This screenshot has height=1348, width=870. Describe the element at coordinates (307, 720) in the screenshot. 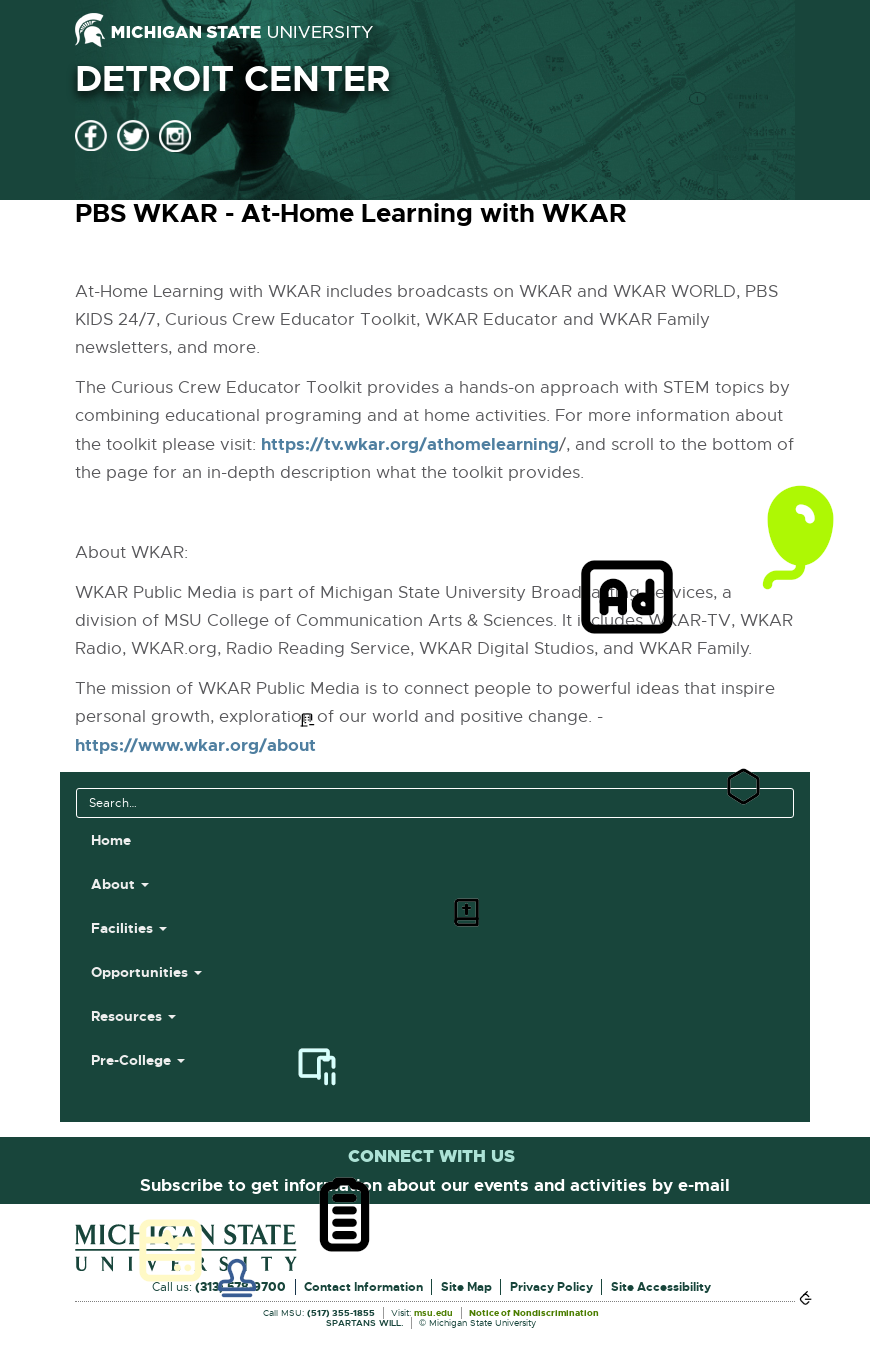

I see `remove a building from your list` at that location.